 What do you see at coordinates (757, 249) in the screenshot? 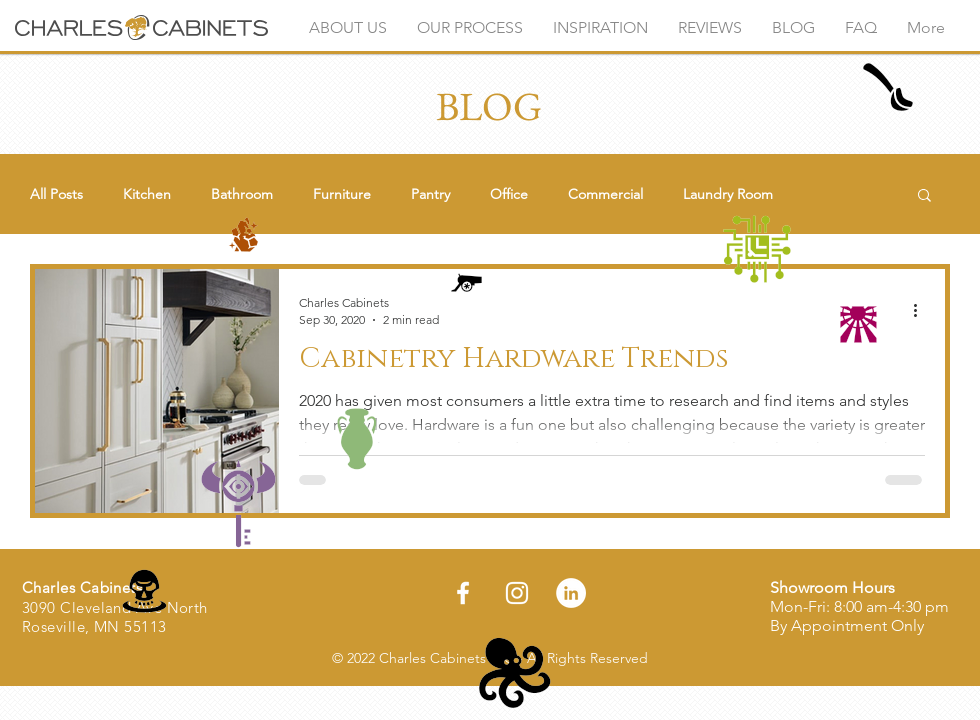
I see `view system or device specifications` at bounding box center [757, 249].